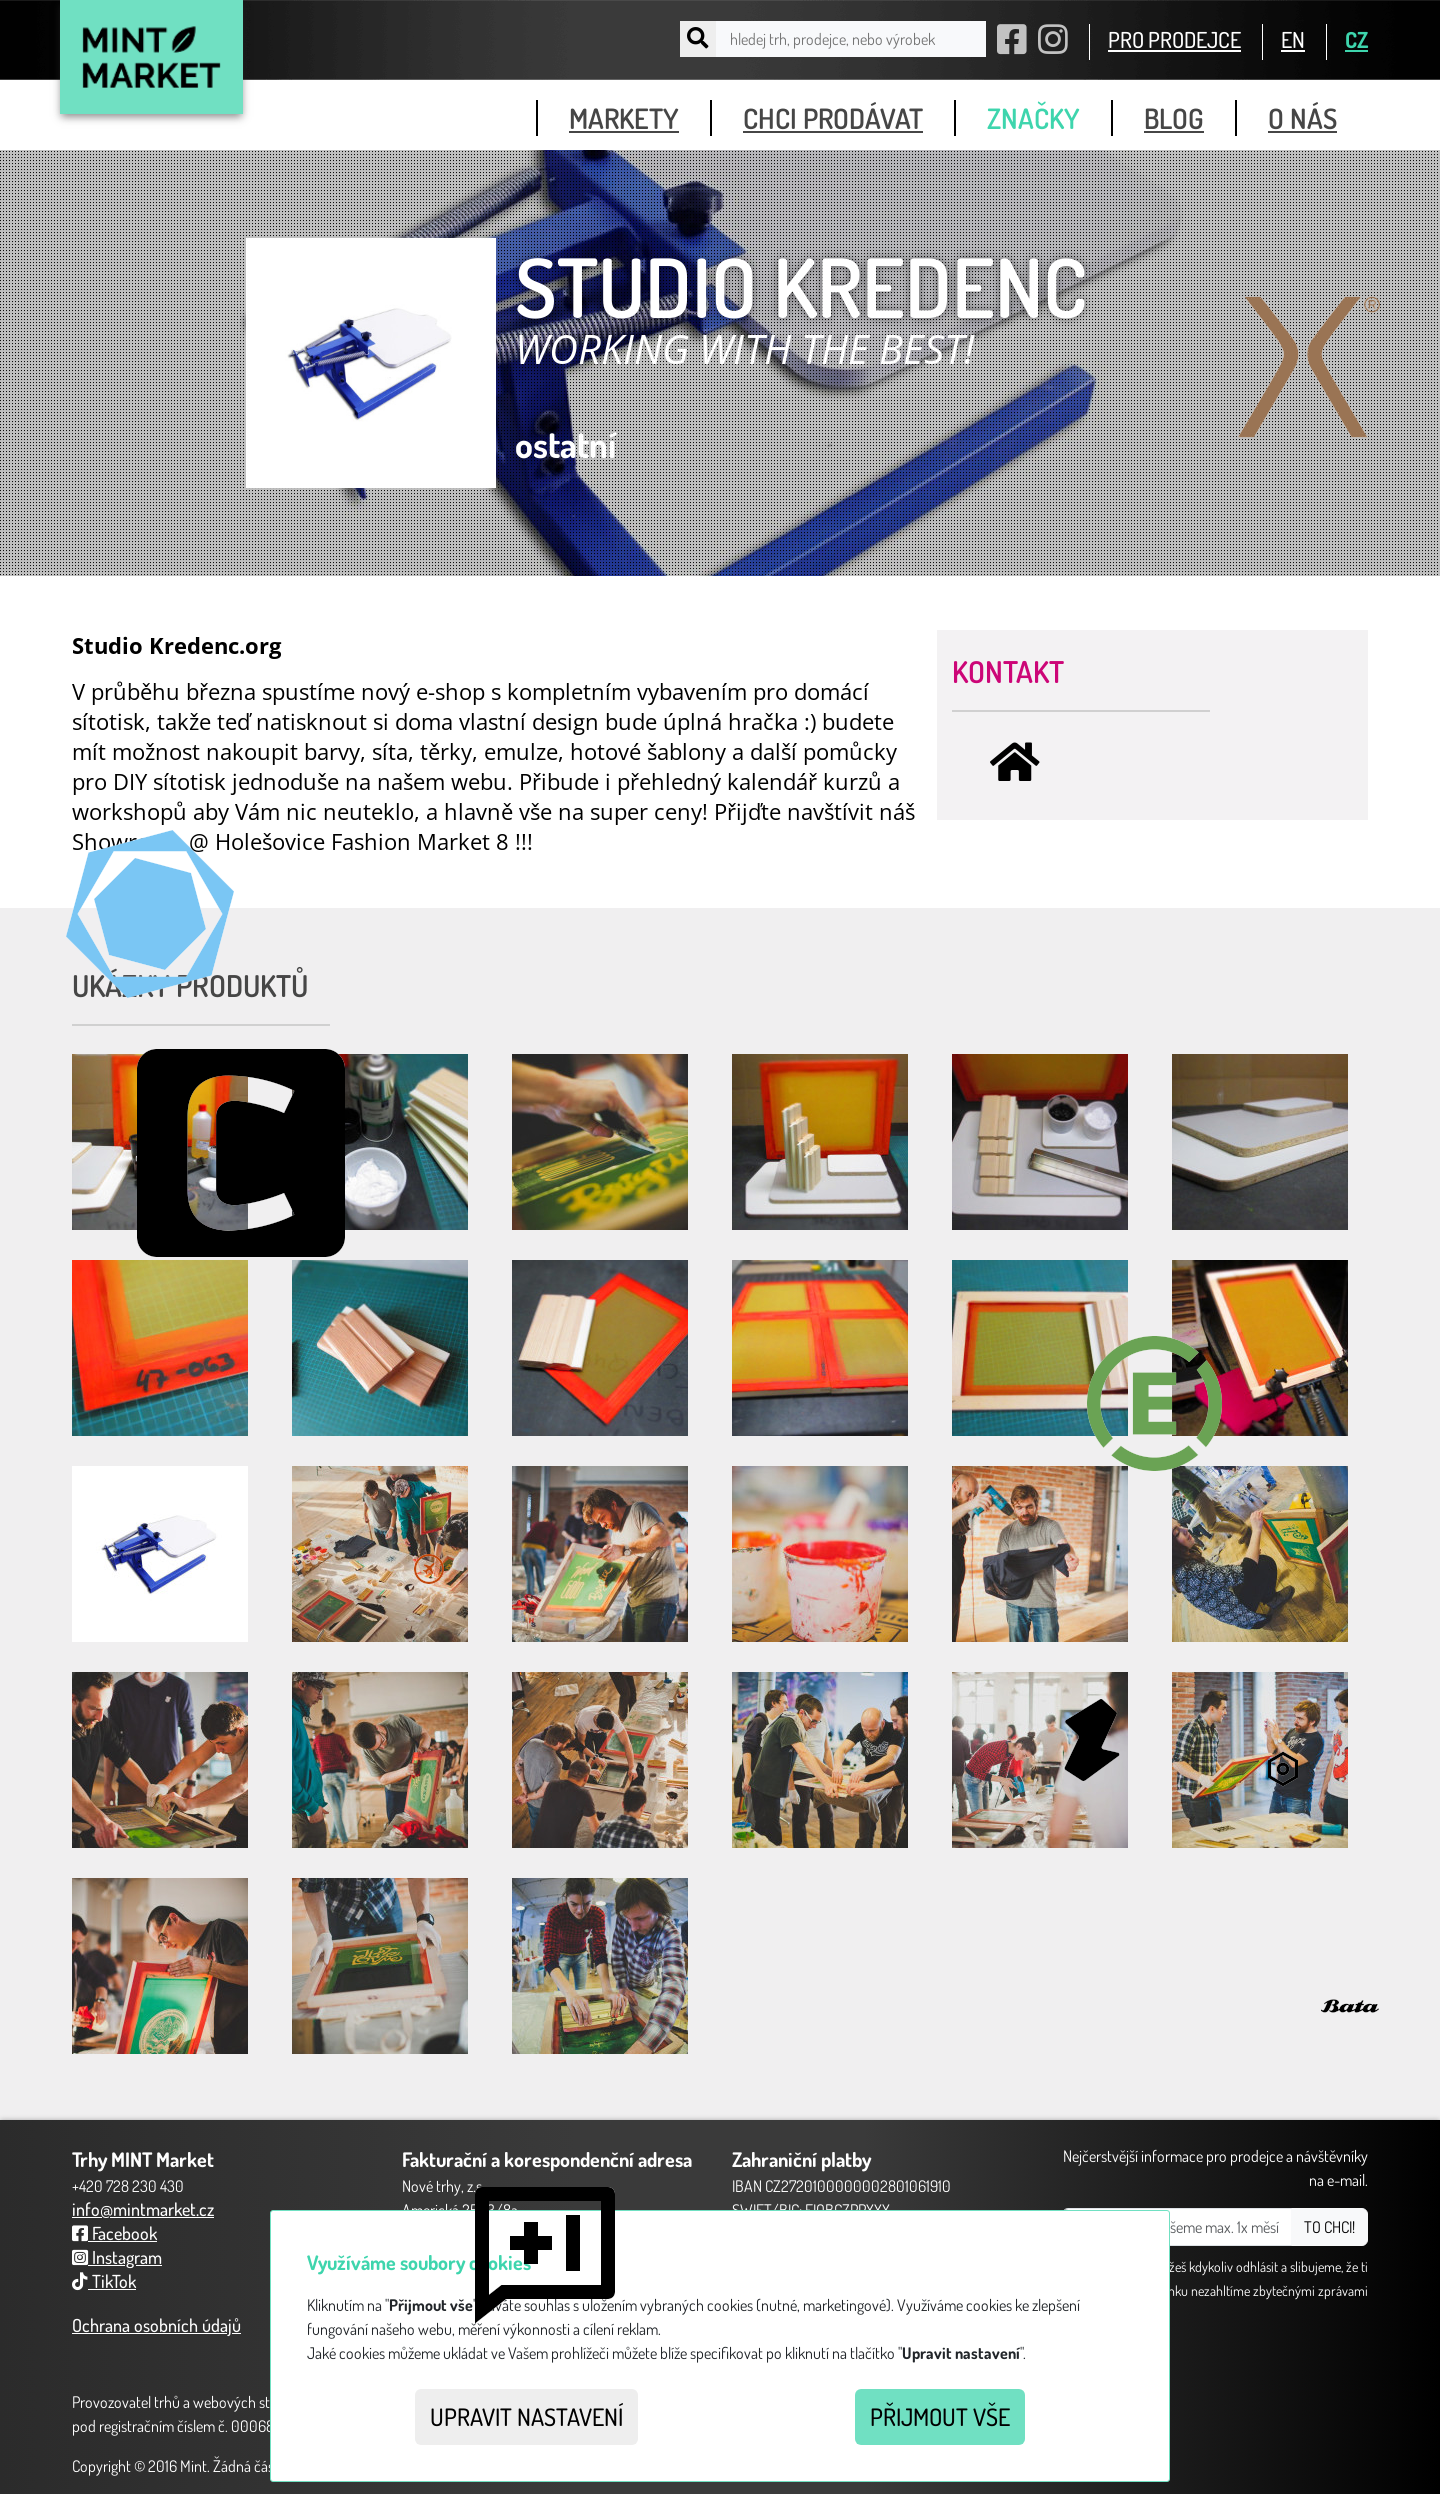 The height and width of the screenshot is (2494, 1440). Describe the element at coordinates (1092, 1740) in the screenshot. I see `open the Zilch app` at that location.